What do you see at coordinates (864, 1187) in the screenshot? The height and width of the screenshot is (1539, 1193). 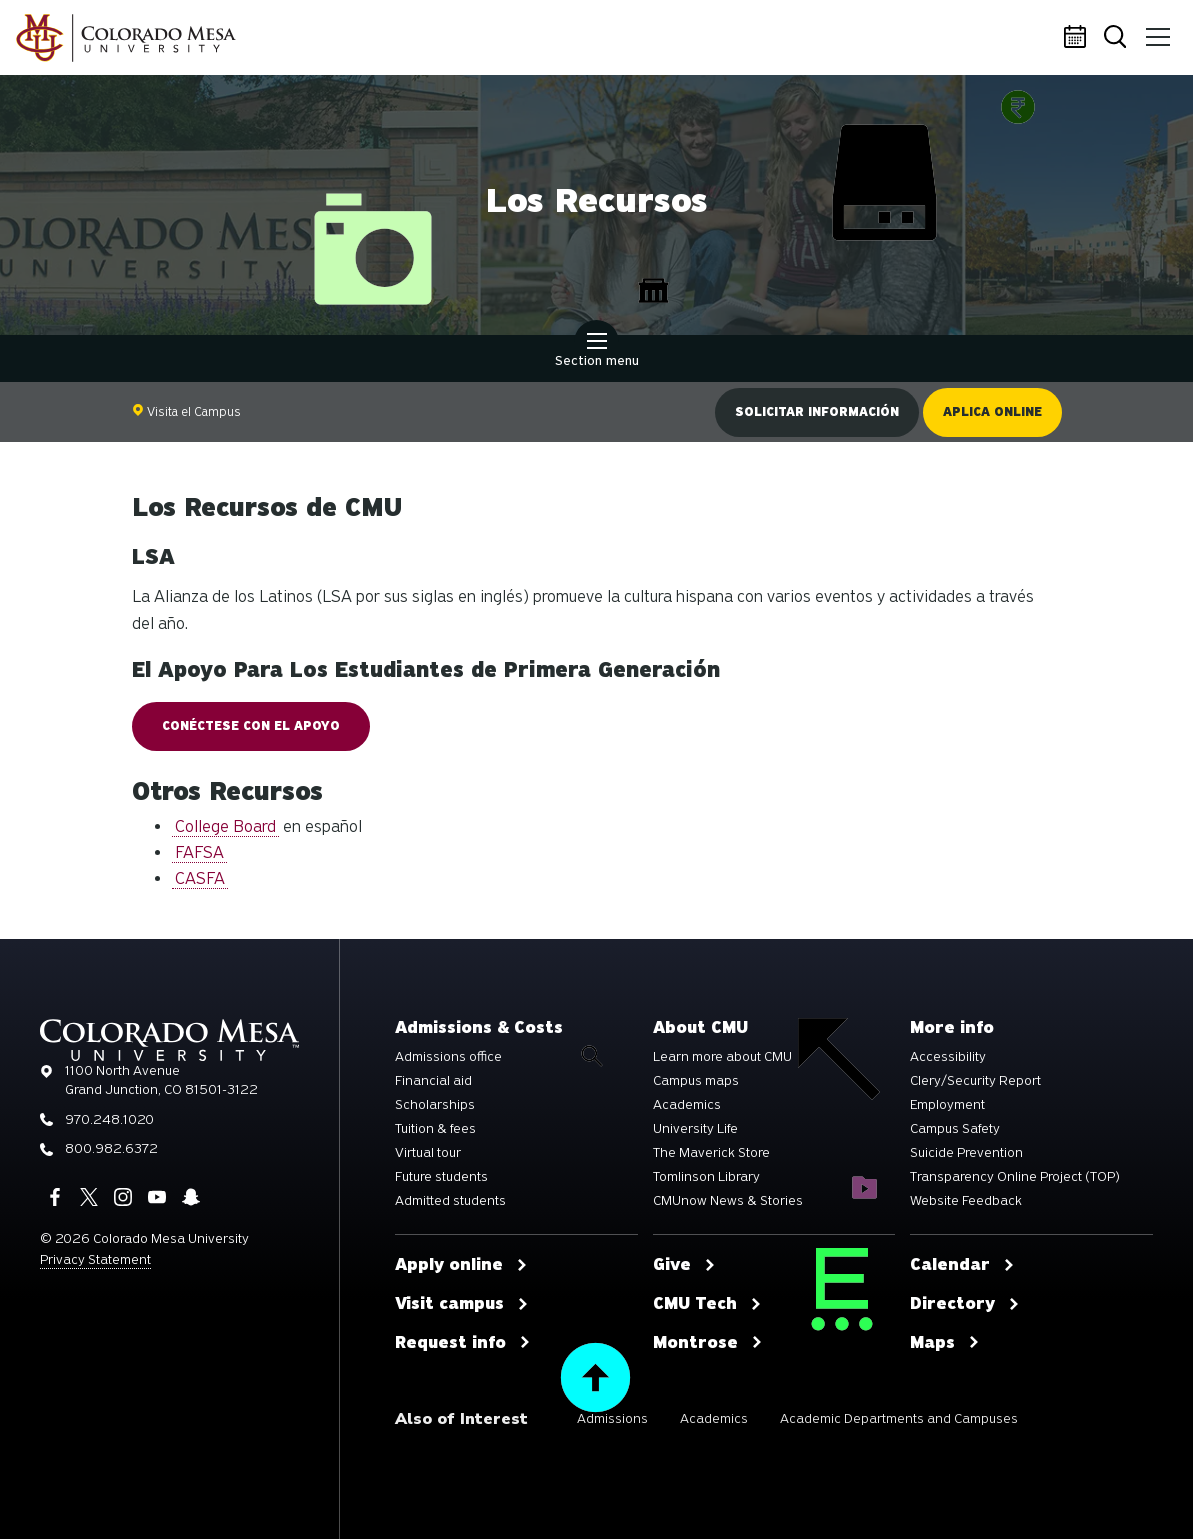 I see `open video folder` at bounding box center [864, 1187].